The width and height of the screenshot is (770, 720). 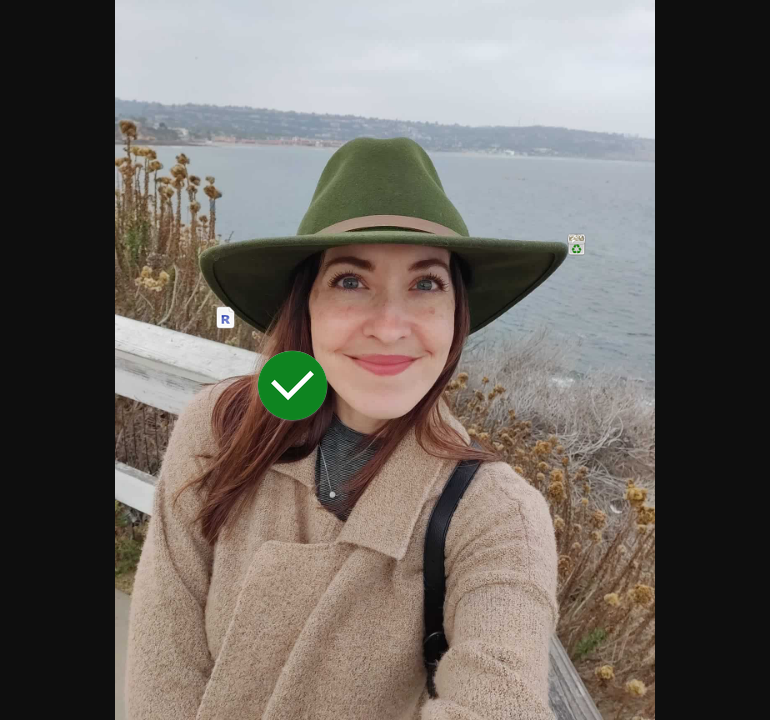 What do you see at coordinates (576, 244) in the screenshot?
I see `indicates the trash bin contains deleted items` at bounding box center [576, 244].